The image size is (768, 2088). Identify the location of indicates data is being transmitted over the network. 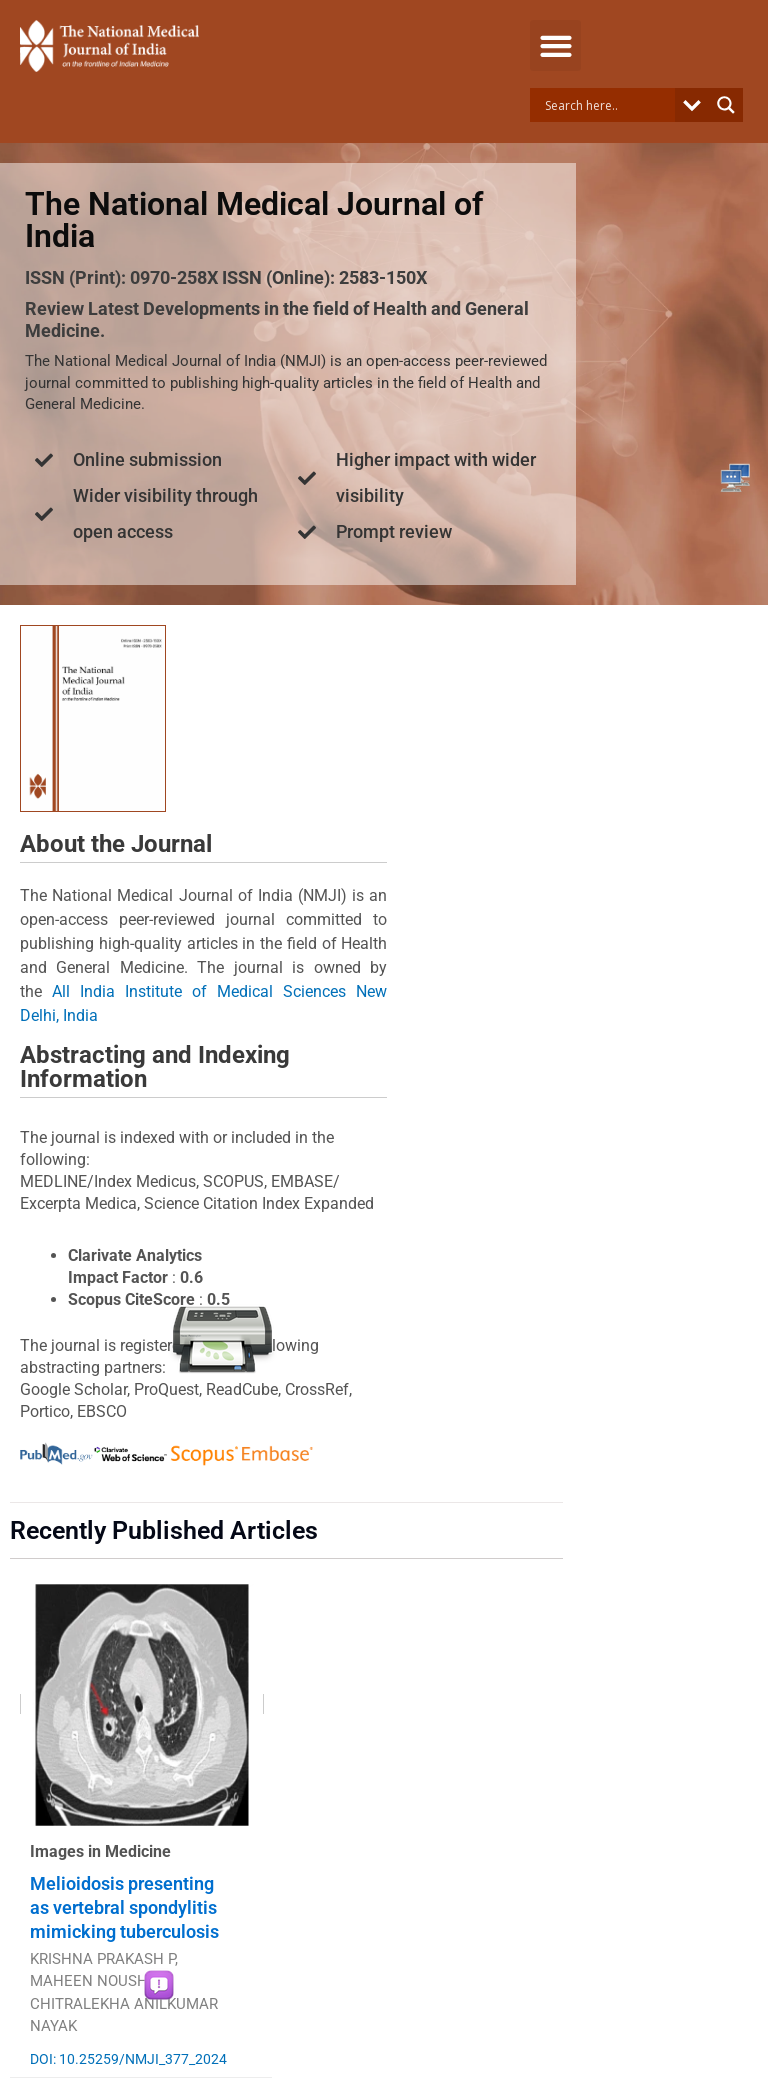
(735, 478).